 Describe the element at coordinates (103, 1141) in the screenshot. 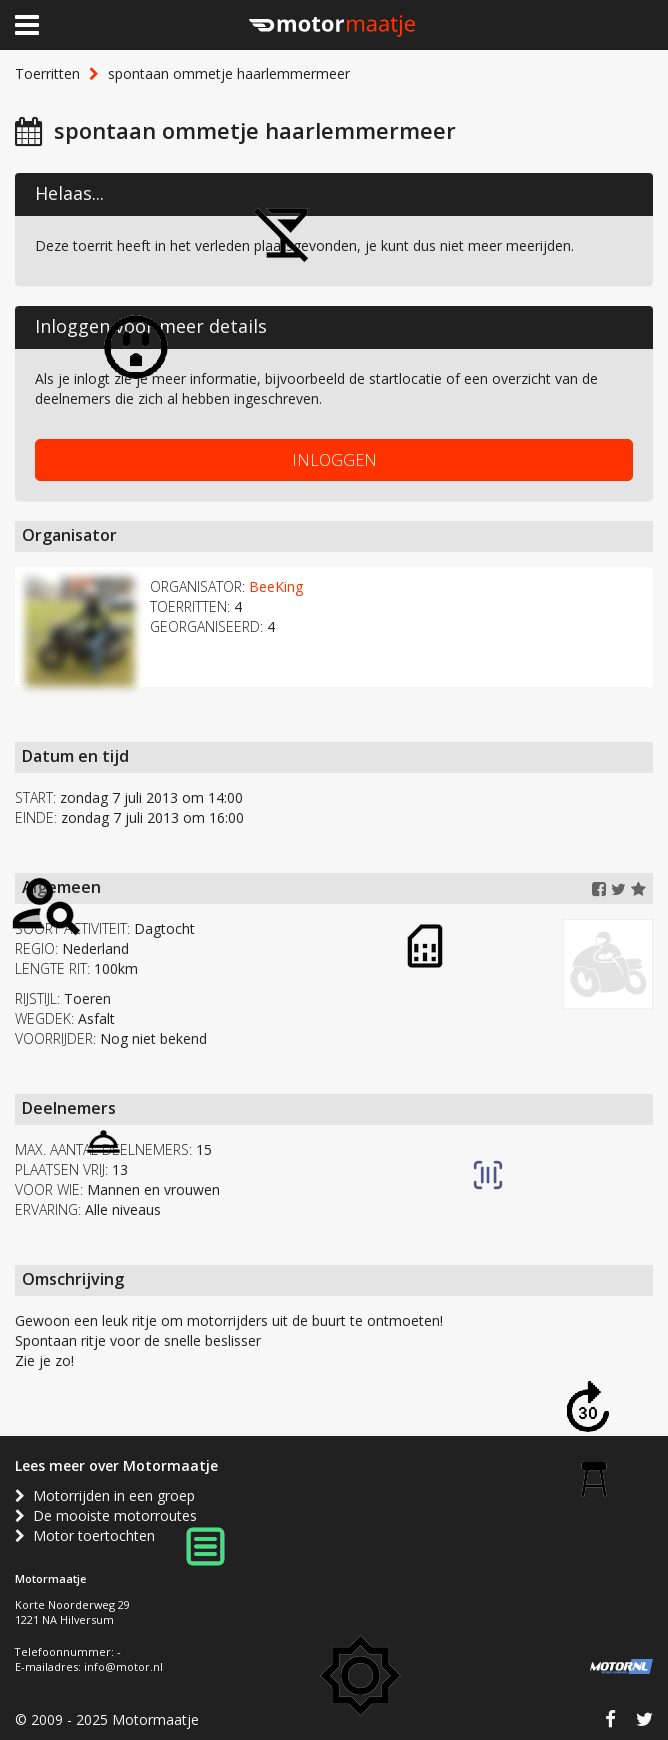

I see `request room service or hotel amenities` at that location.